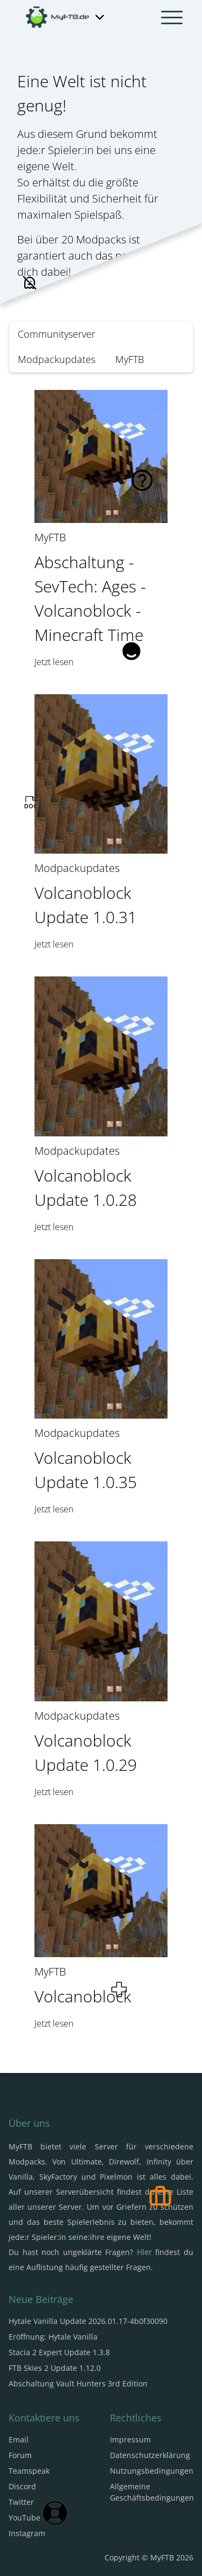 The width and height of the screenshot is (202, 2576). Describe the element at coordinates (31, 802) in the screenshot. I see `open a document file` at that location.